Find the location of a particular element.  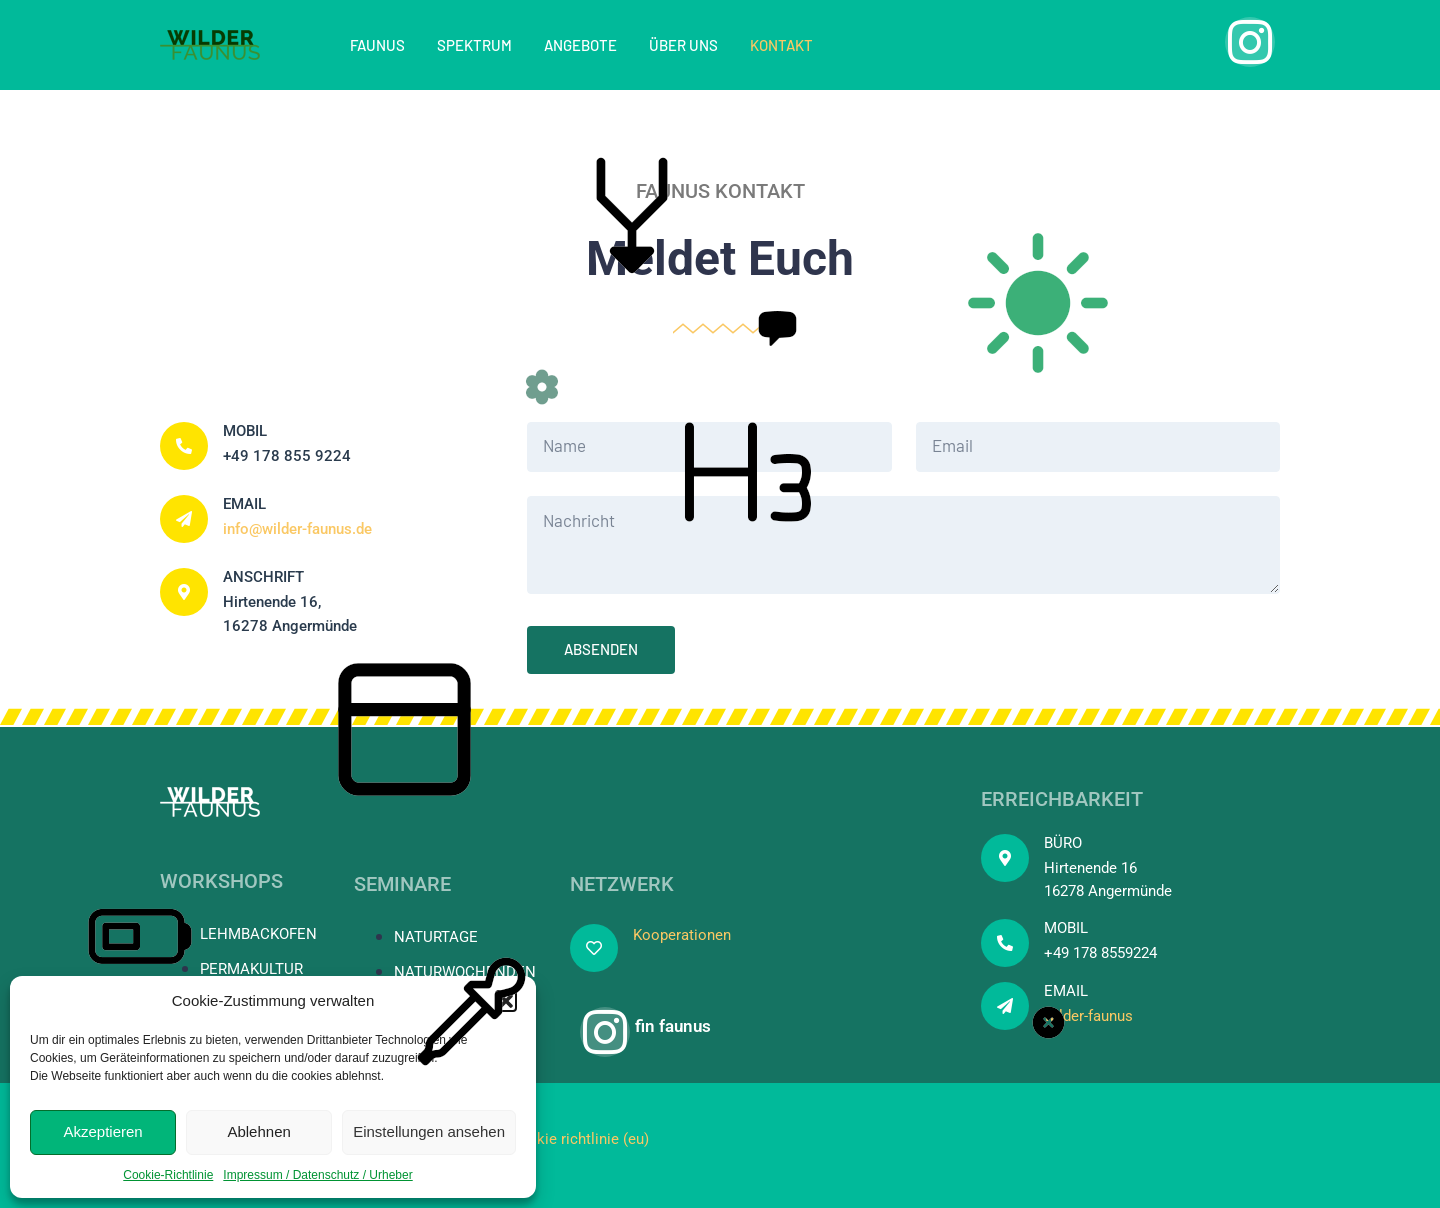

format text as heading level 3 is located at coordinates (748, 472).